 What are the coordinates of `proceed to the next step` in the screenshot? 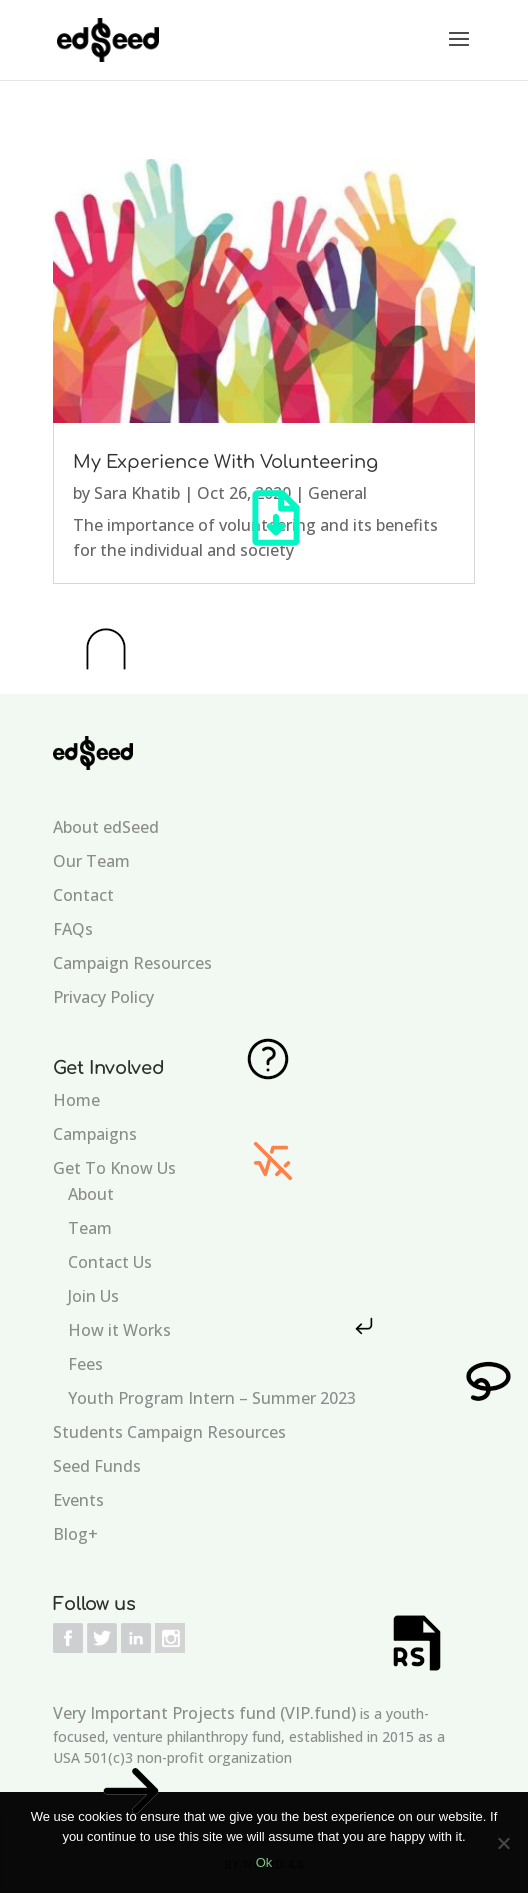 It's located at (131, 1791).